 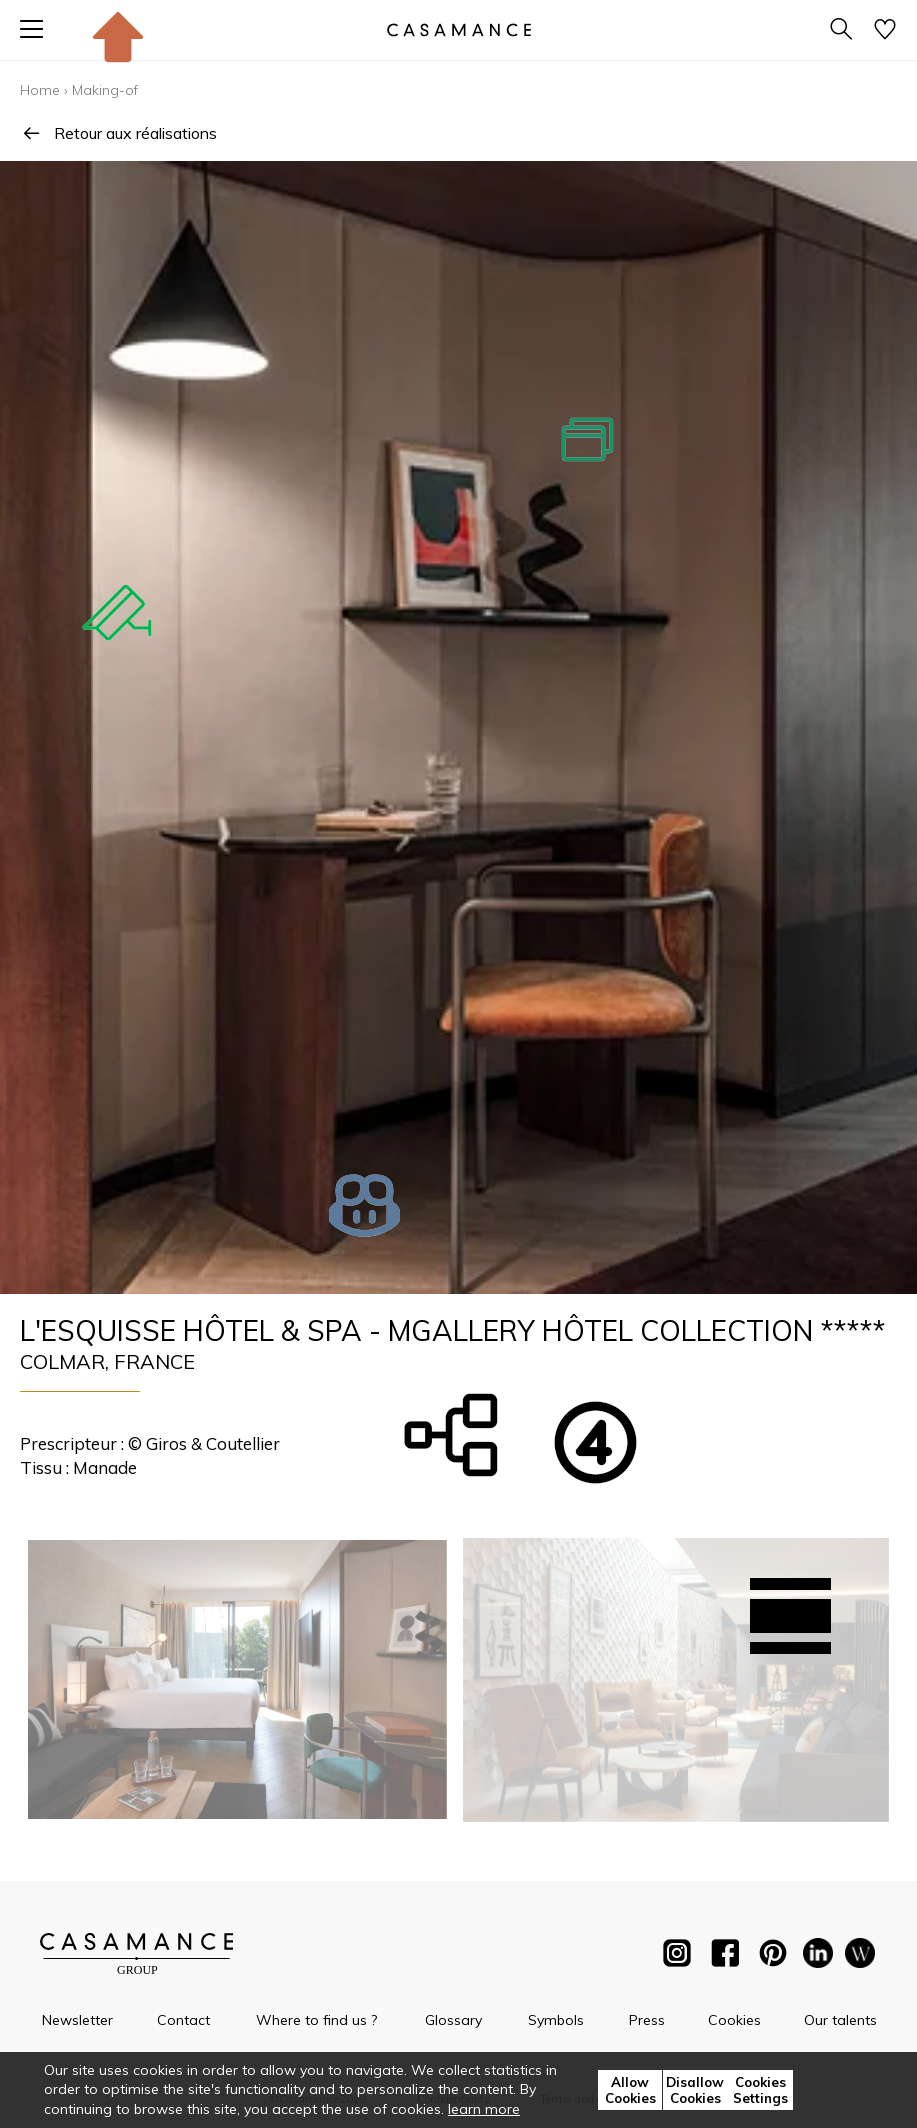 I want to click on access security camera settings, so click(x=117, y=617).